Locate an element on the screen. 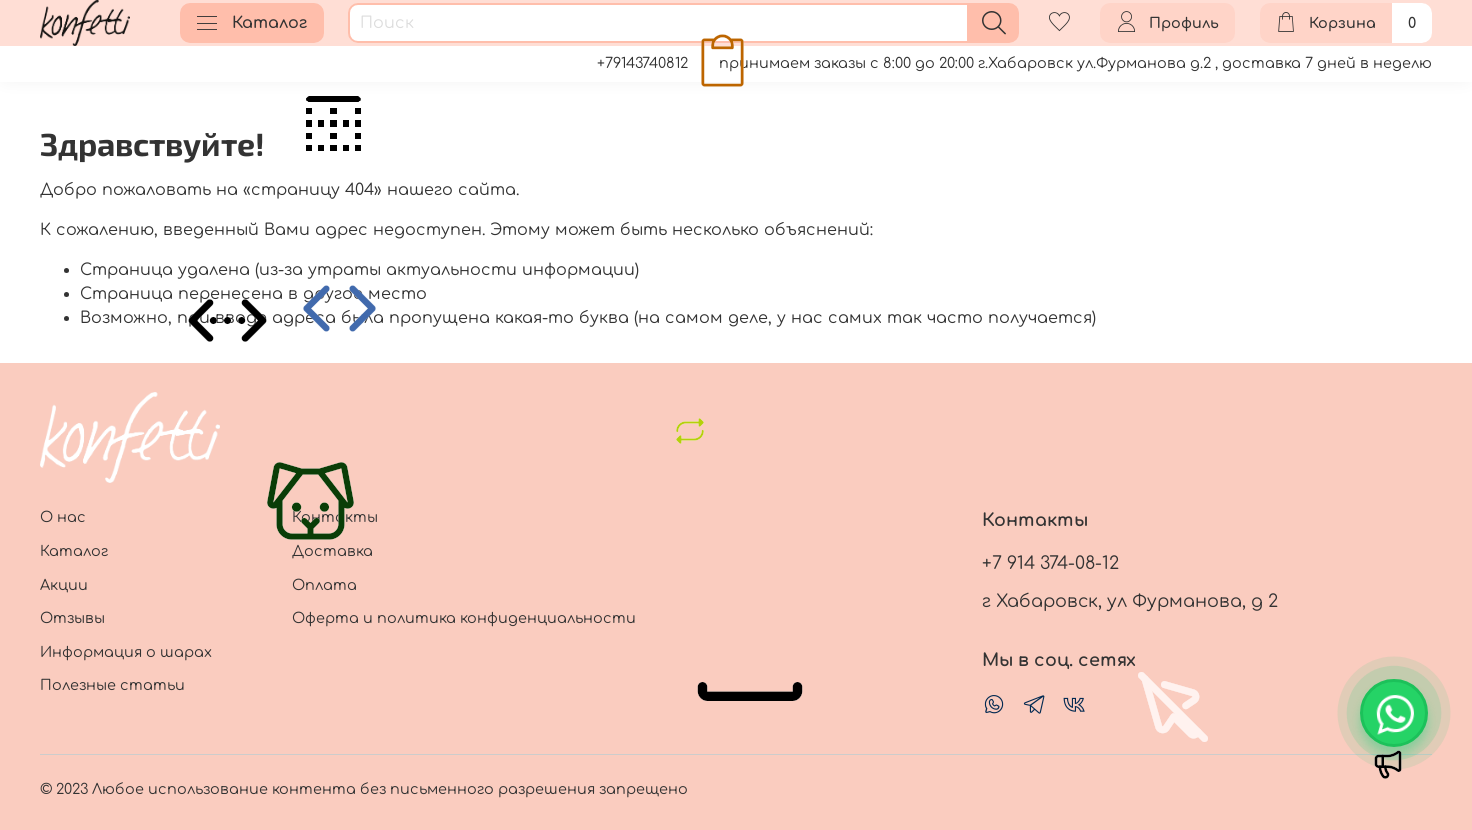 This screenshot has width=1472, height=830. copy to clipboard is located at coordinates (722, 61).